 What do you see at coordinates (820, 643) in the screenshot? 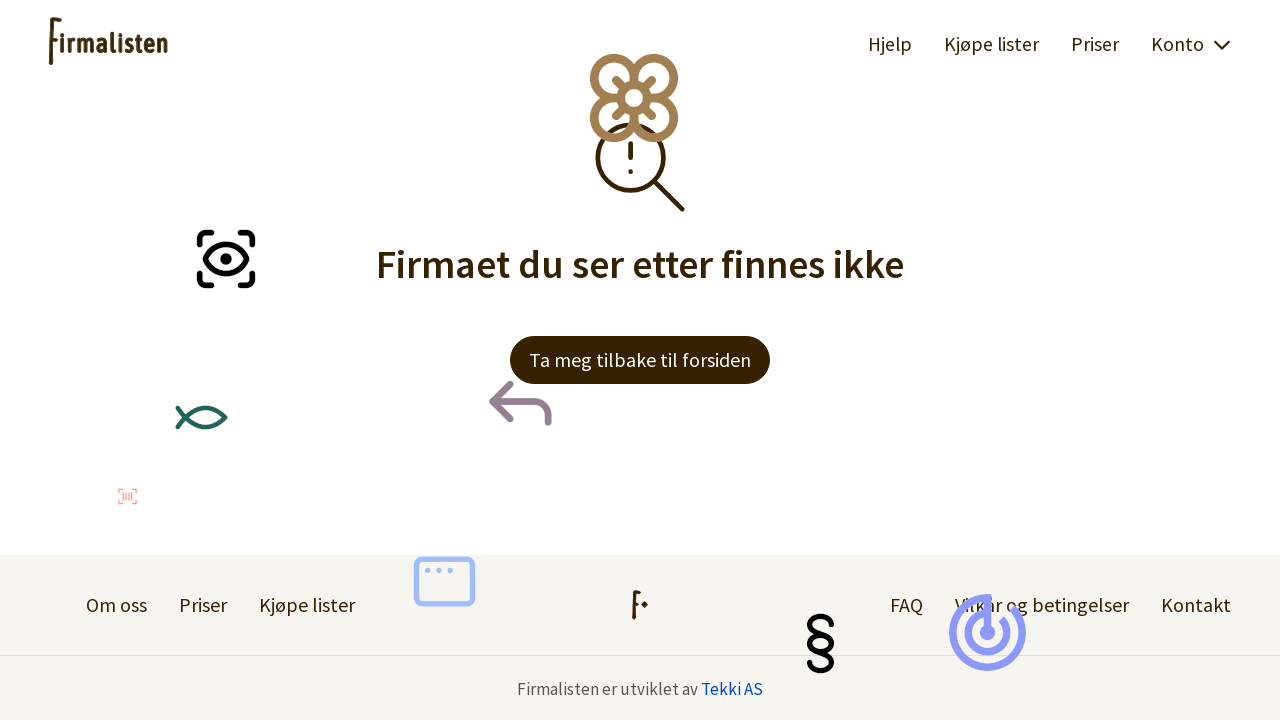
I see `indicates a section break or divider in a document` at bounding box center [820, 643].